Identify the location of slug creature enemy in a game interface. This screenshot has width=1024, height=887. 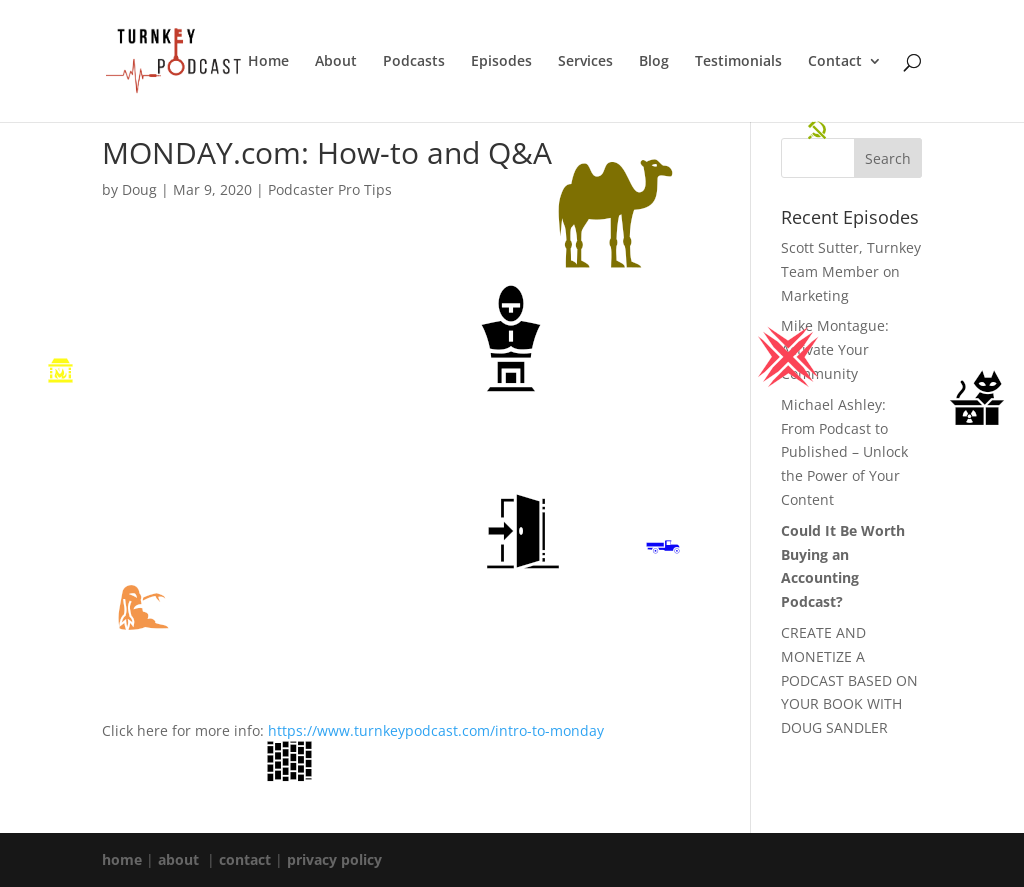
(143, 607).